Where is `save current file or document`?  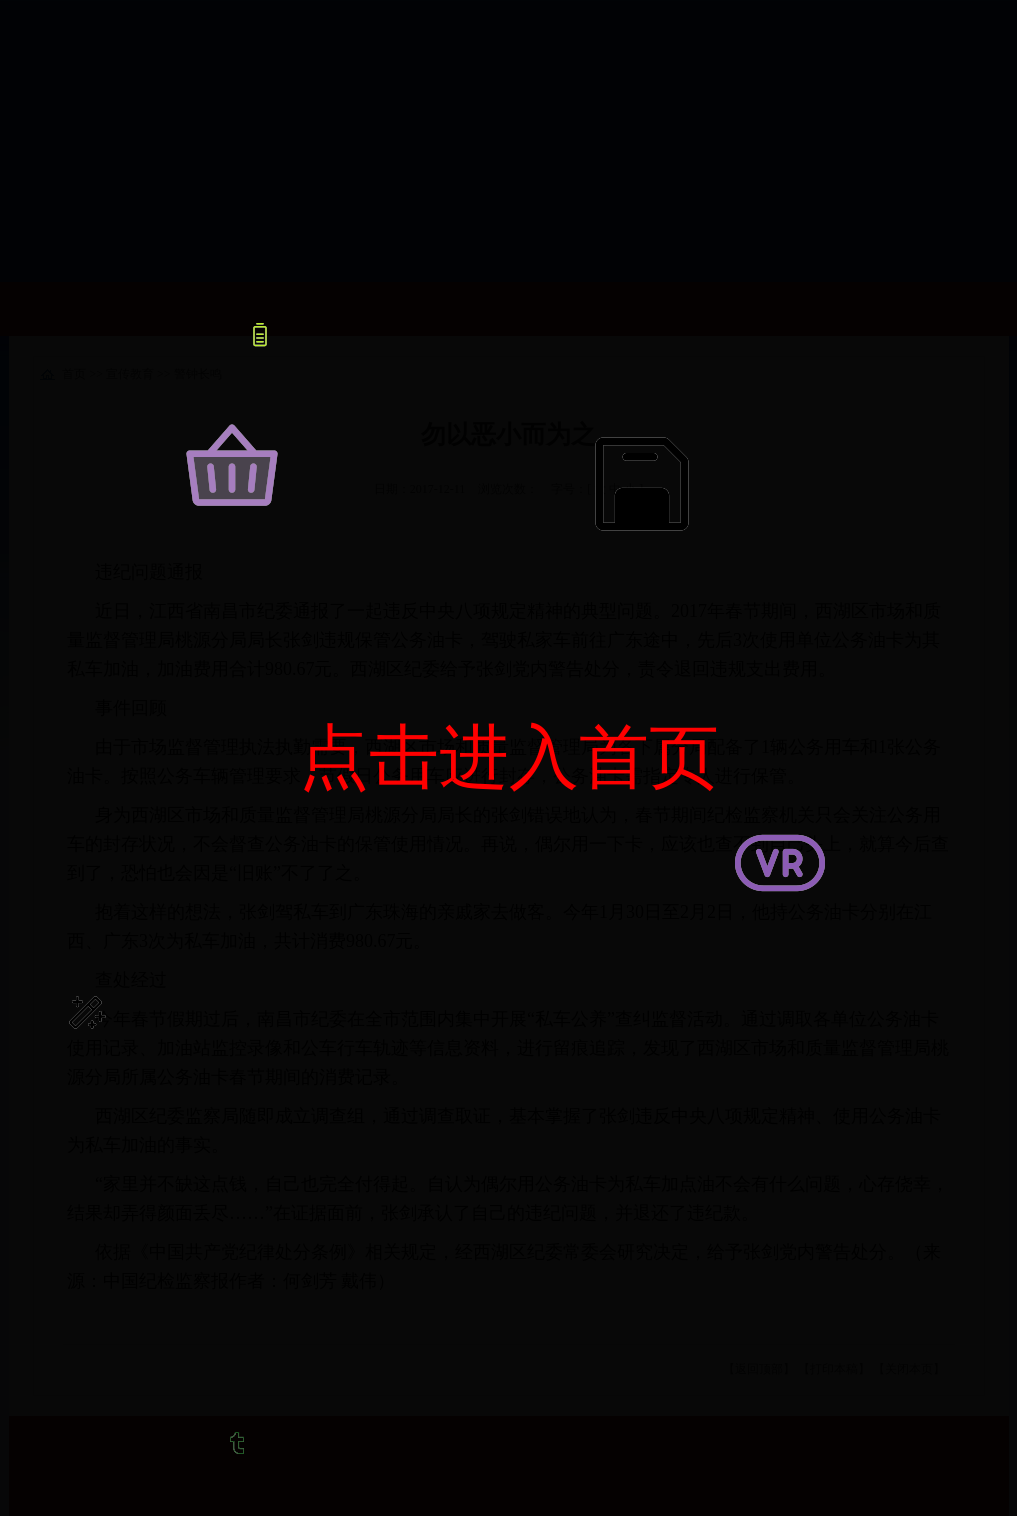
save current file or document is located at coordinates (642, 484).